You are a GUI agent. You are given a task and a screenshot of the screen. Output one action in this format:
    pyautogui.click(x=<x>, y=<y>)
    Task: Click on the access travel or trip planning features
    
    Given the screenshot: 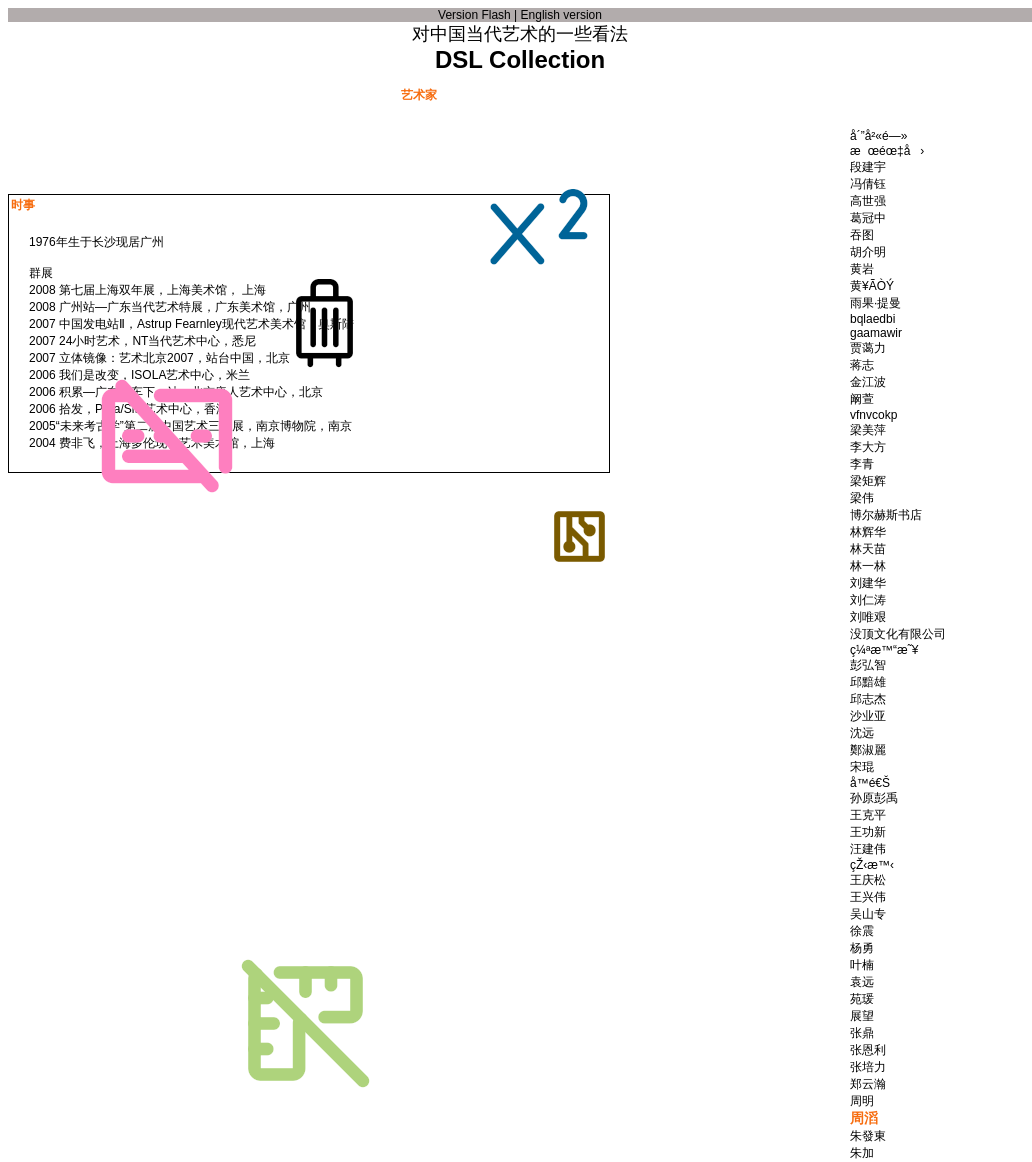 What is the action you would take?
    pyautogui.click(x=324, y=324)
    